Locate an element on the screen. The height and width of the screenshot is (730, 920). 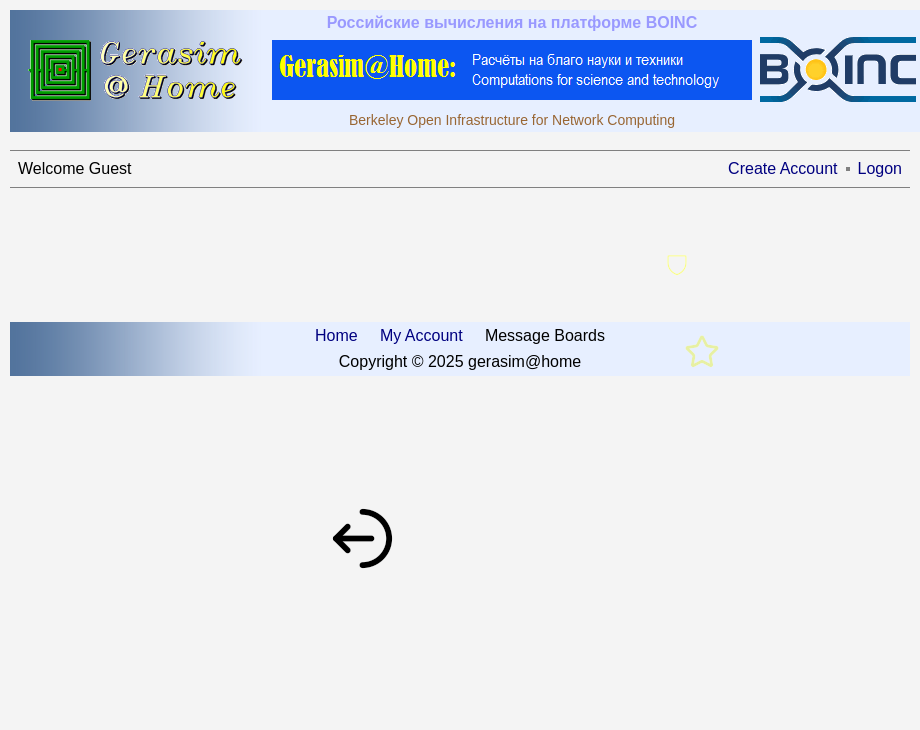
access security settings is located at coordinates (677, 264).